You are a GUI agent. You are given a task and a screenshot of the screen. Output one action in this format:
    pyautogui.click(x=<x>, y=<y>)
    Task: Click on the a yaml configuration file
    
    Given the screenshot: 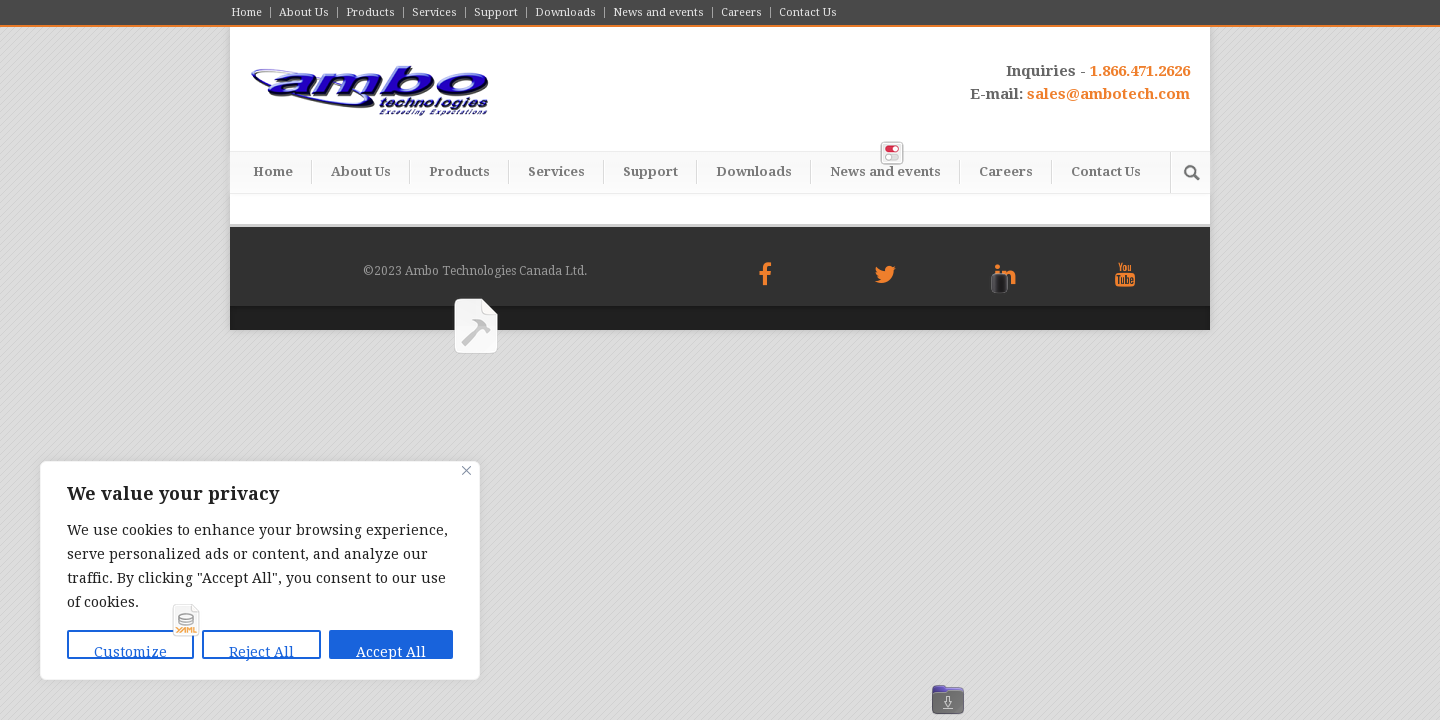 What is the action you would take?
    pyautogui.click(x=186, y=620)
    